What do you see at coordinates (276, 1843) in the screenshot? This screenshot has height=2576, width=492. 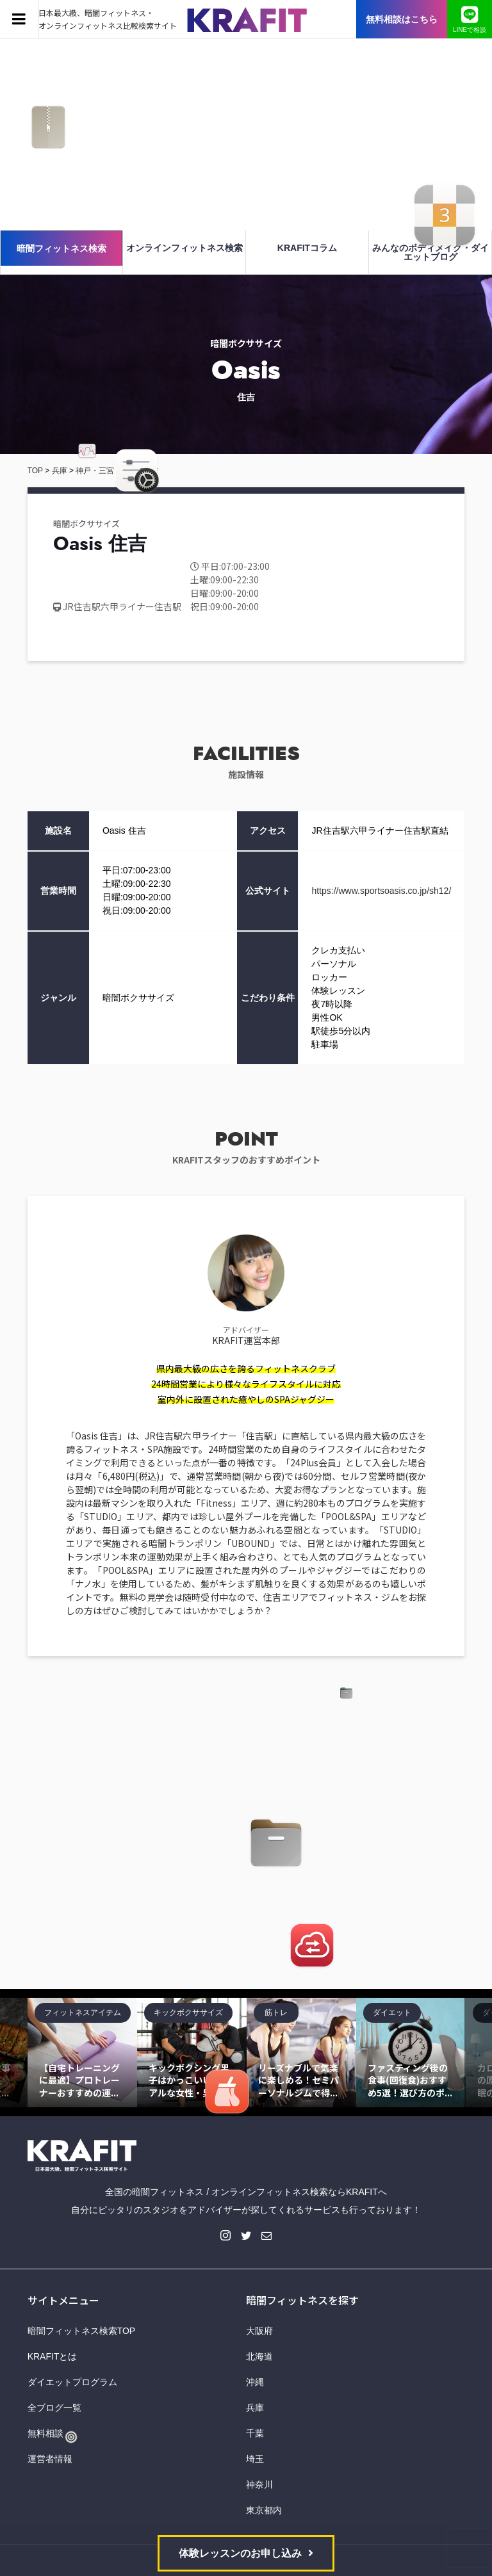 I see `open the file manager app` at bounding box center [276, 1843].